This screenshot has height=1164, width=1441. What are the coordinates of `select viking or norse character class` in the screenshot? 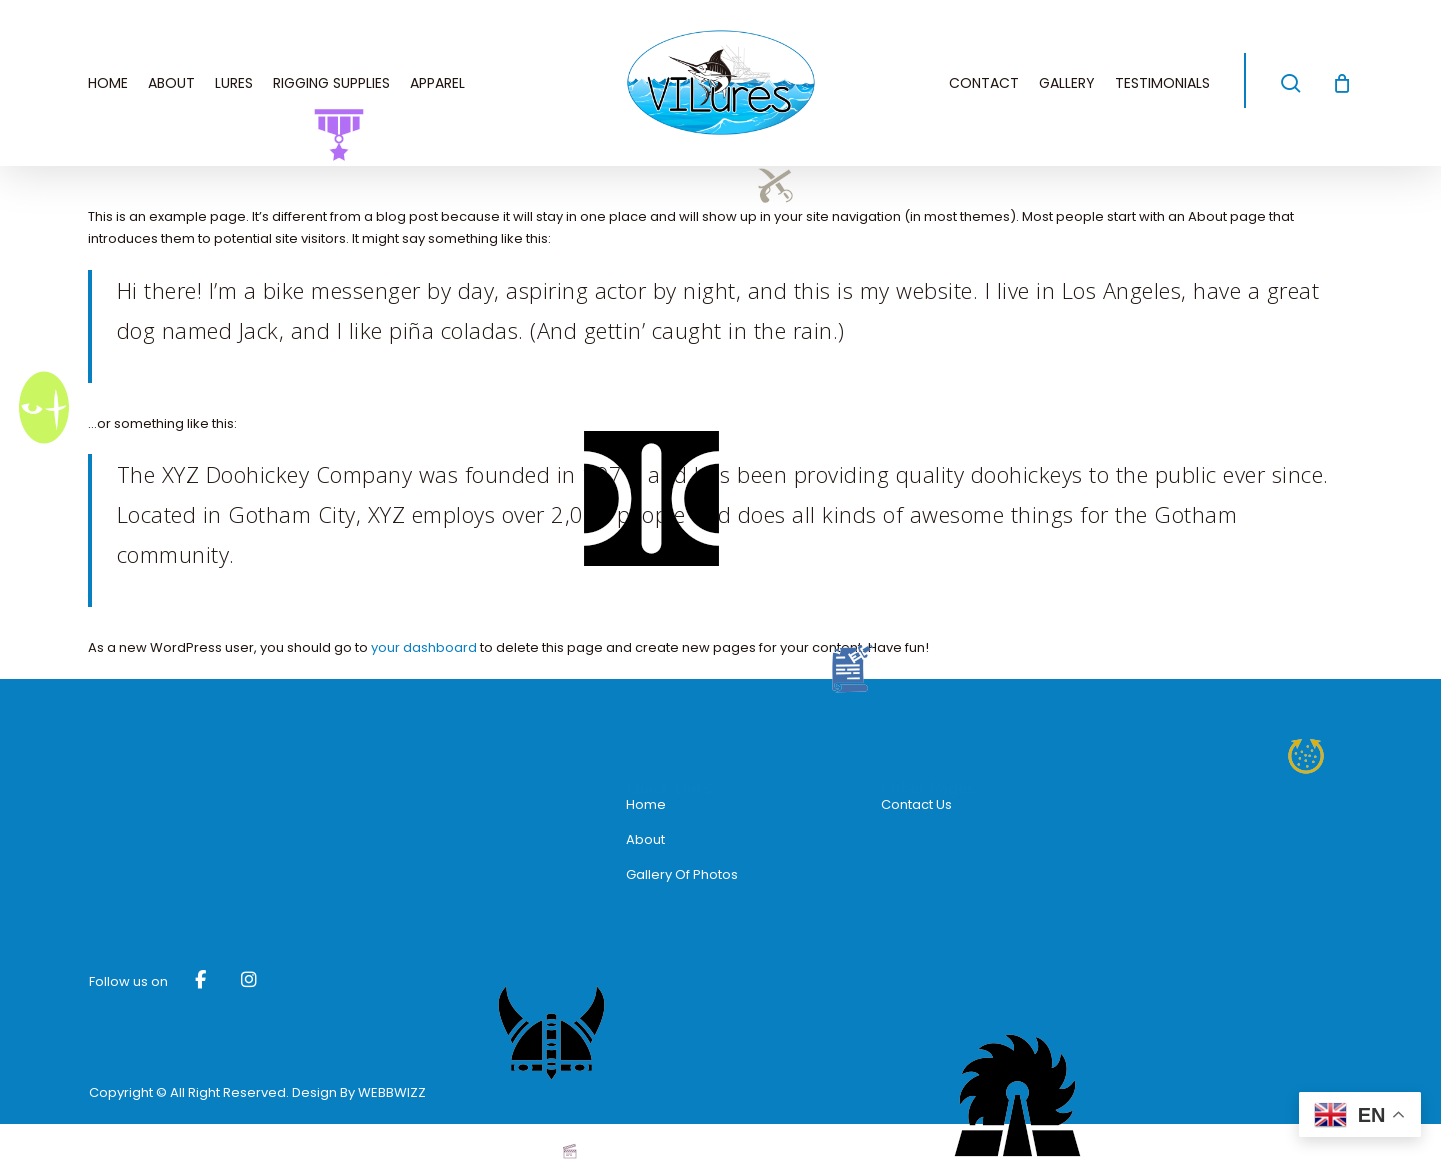 It's located at (551, 1030).